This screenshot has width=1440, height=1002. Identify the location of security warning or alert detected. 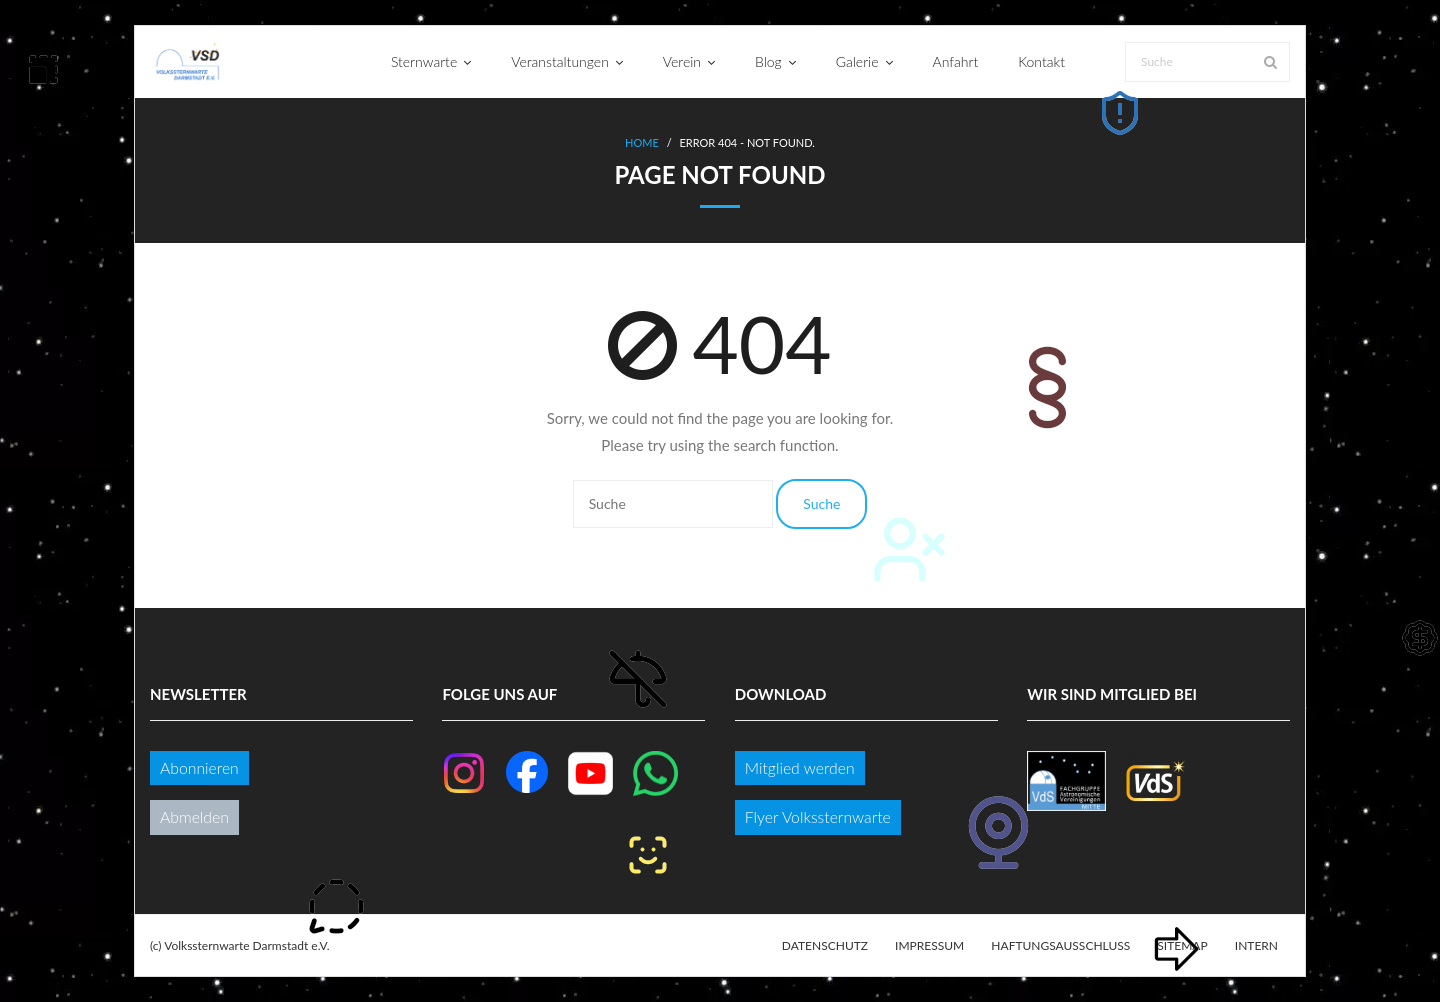
(1120, 113).